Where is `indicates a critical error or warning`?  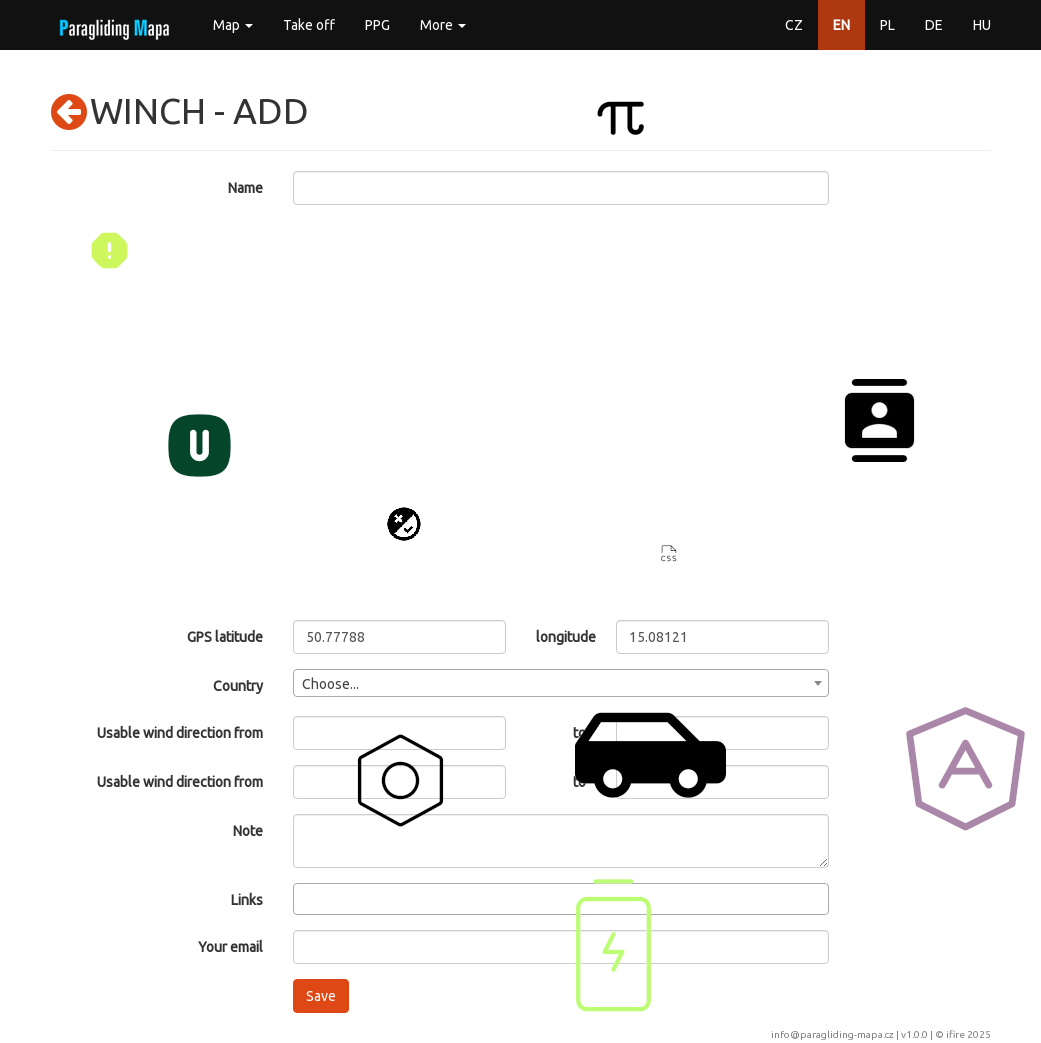 indicates a critical error or warning is located at coordinates (109, 250).